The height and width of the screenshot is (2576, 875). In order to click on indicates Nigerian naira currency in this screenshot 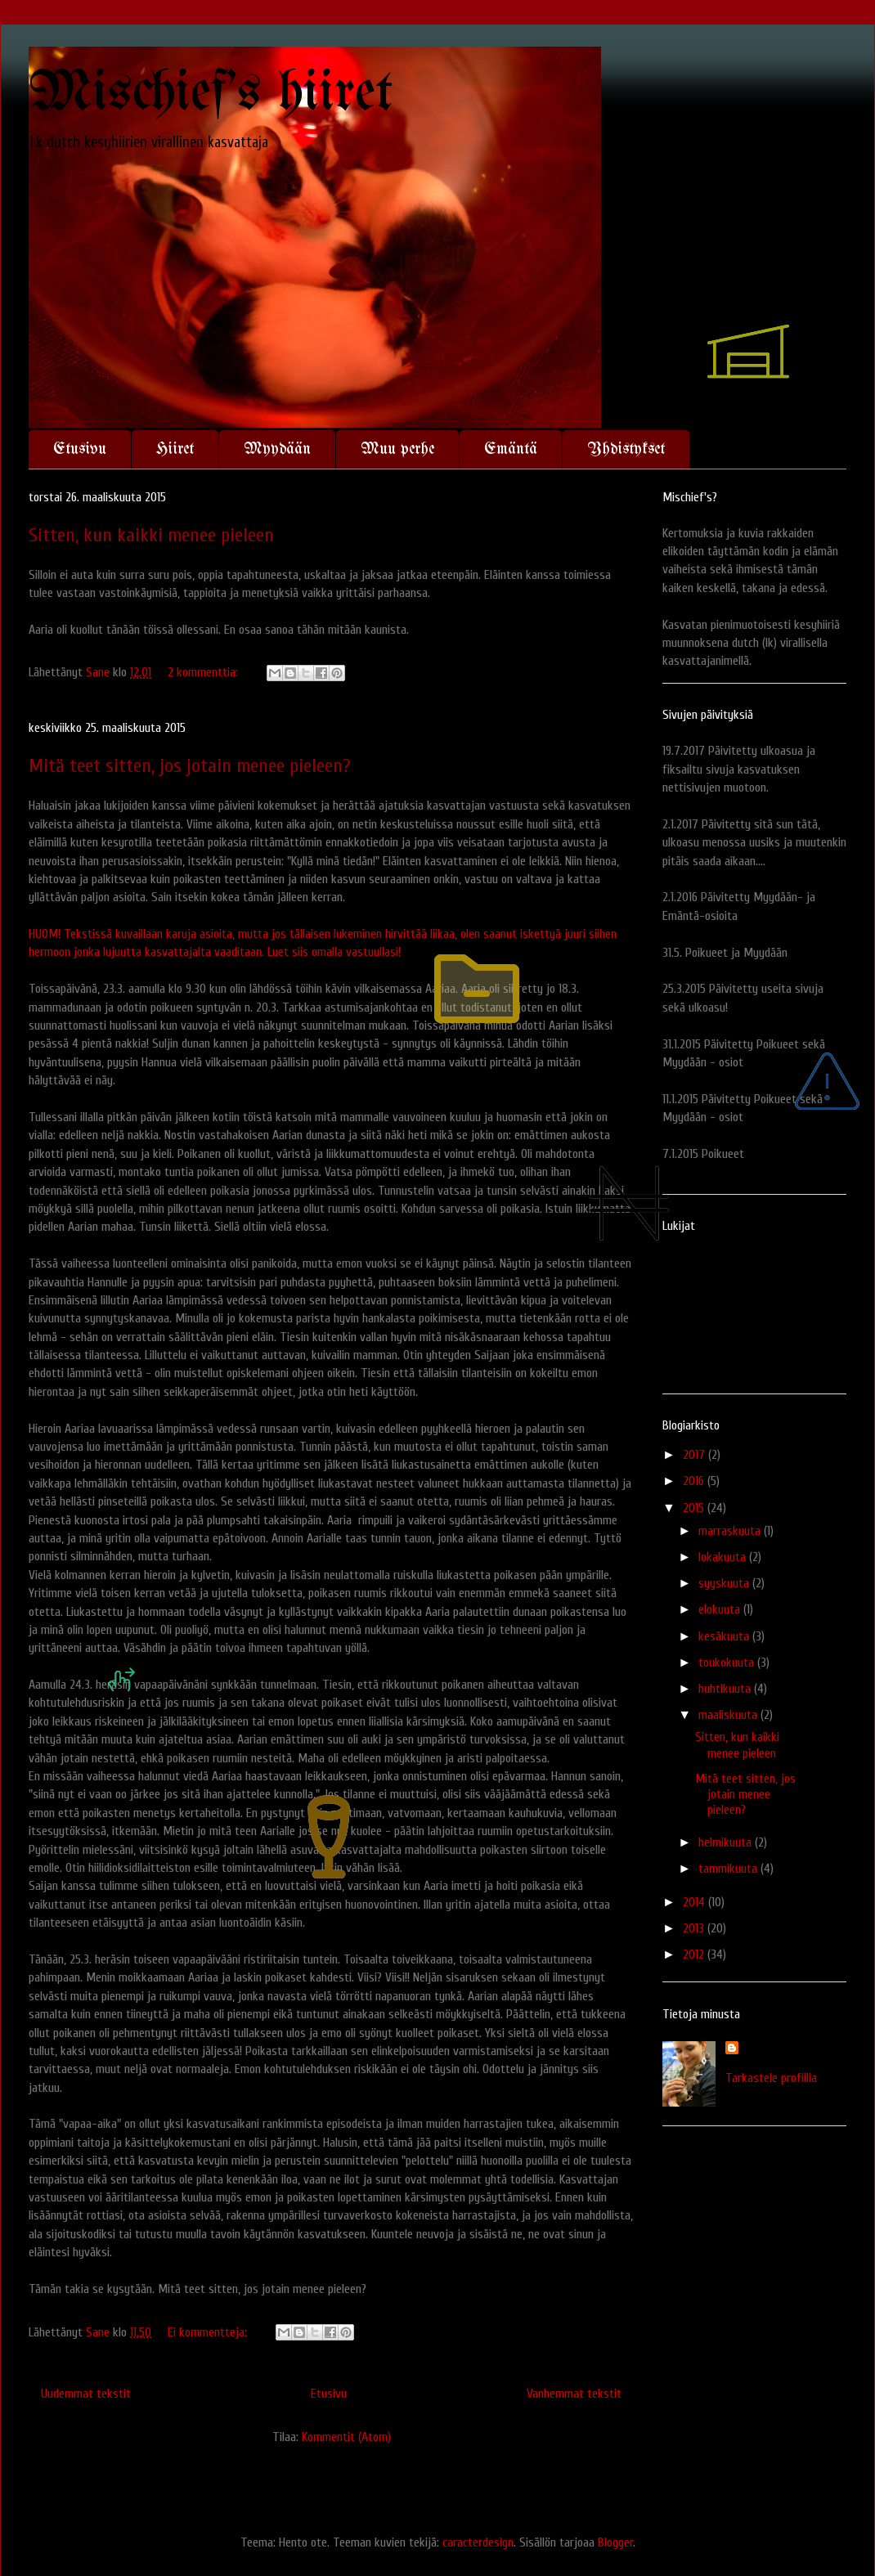, I will do `click(629, 1203)`.